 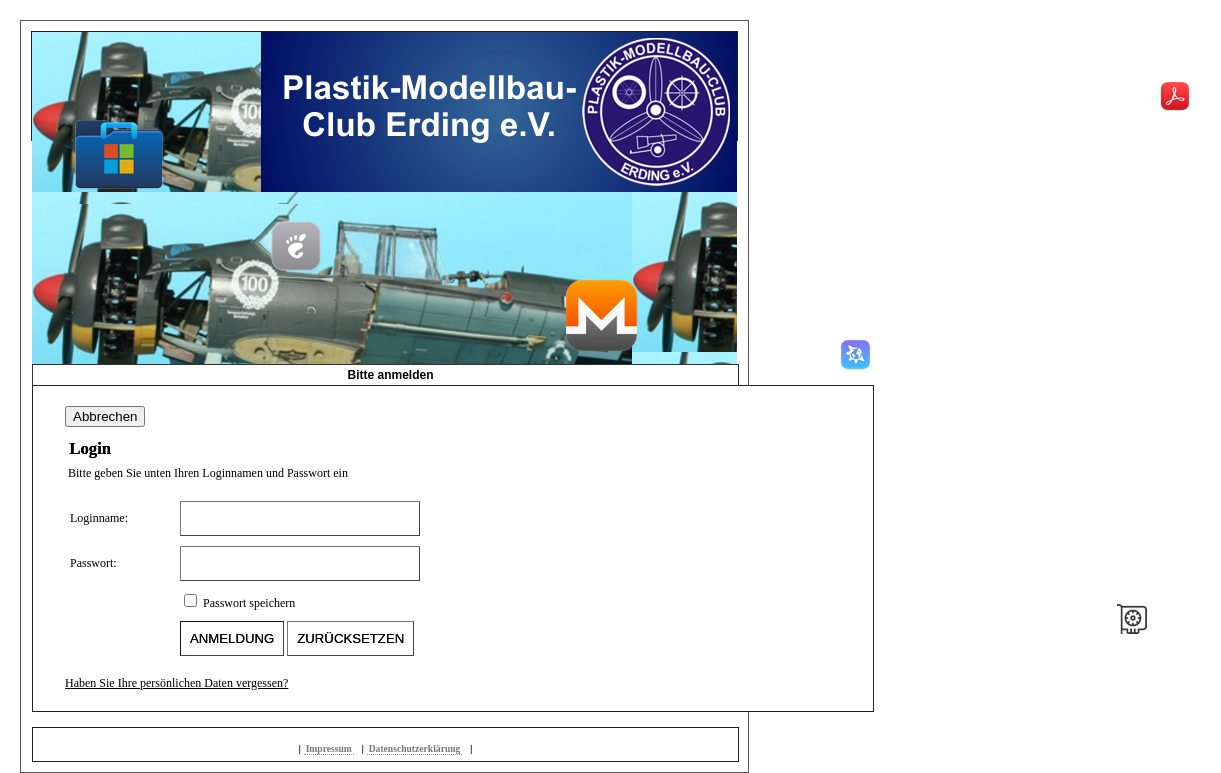 I want to click on open microsoft store downloads folder, so click(x=118, y=156).